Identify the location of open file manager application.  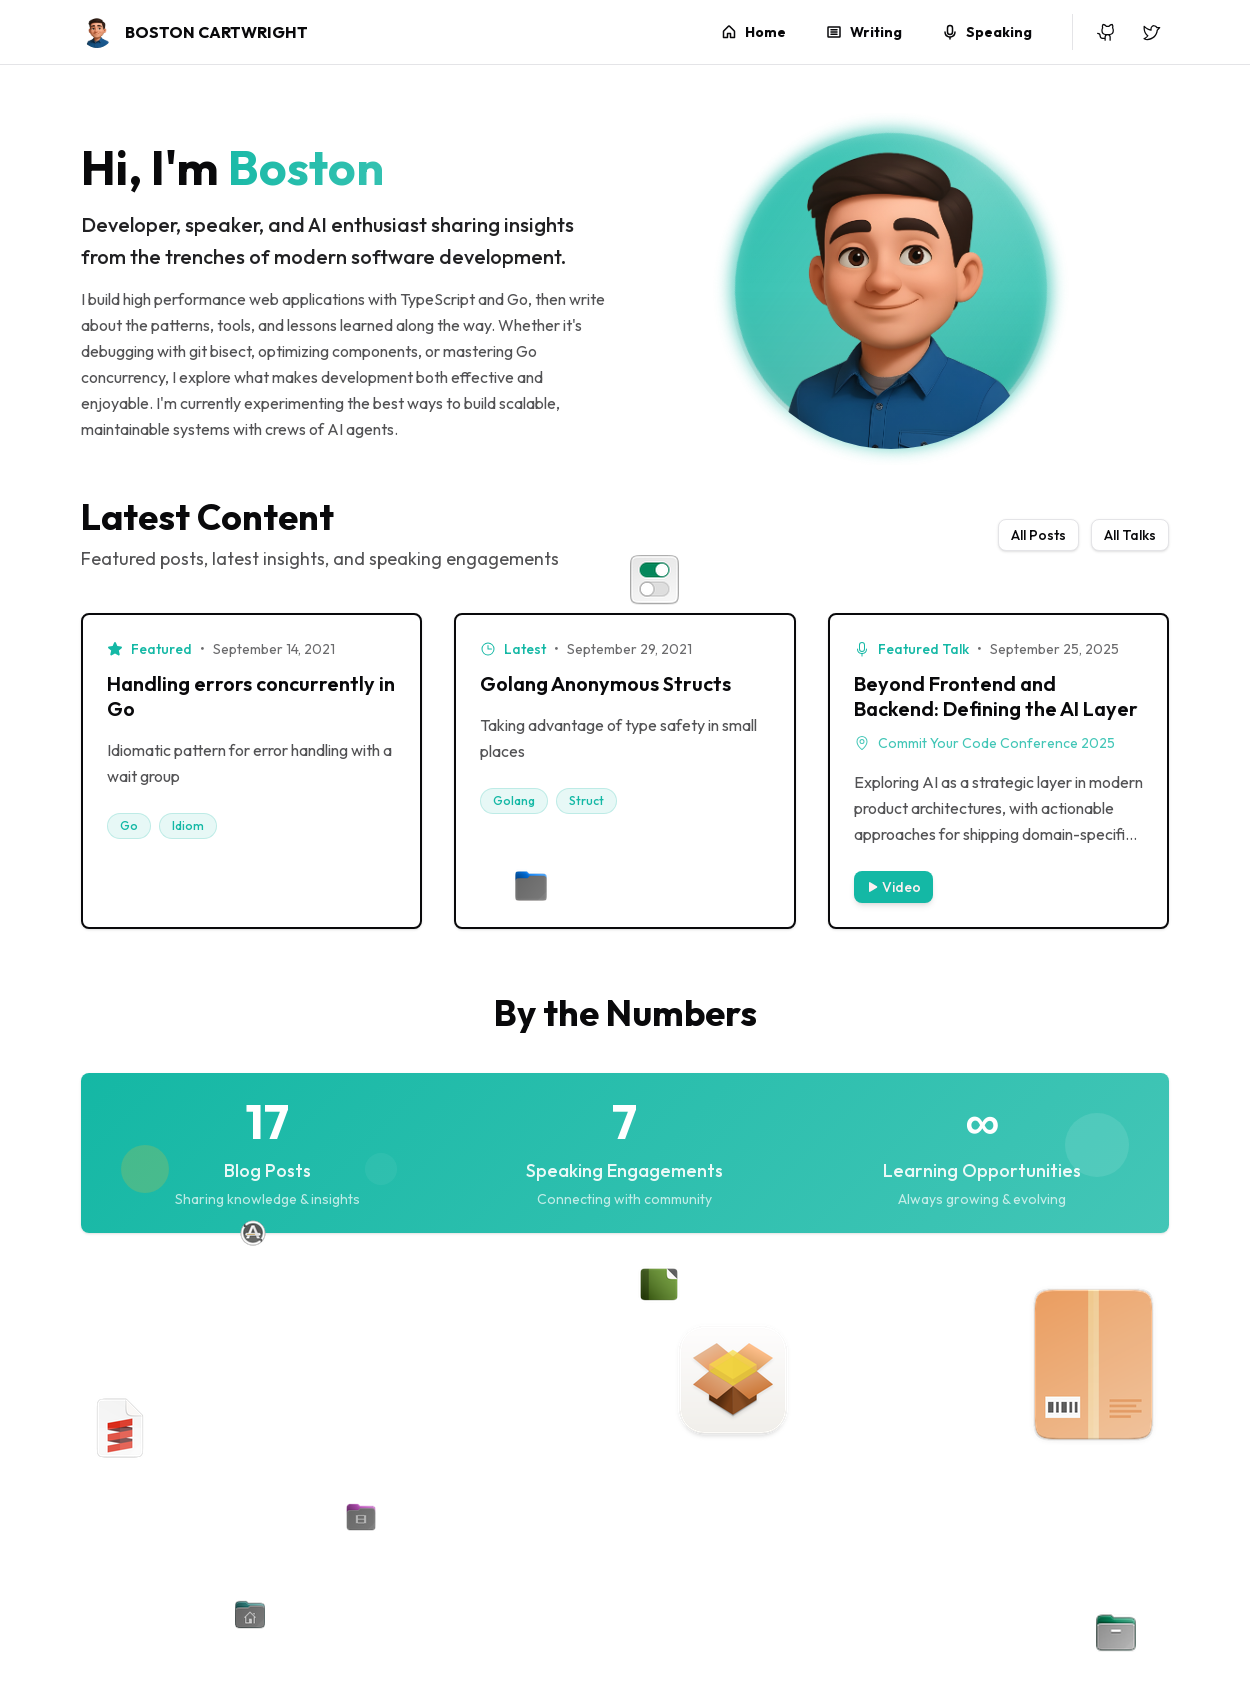
(1116, 1632).